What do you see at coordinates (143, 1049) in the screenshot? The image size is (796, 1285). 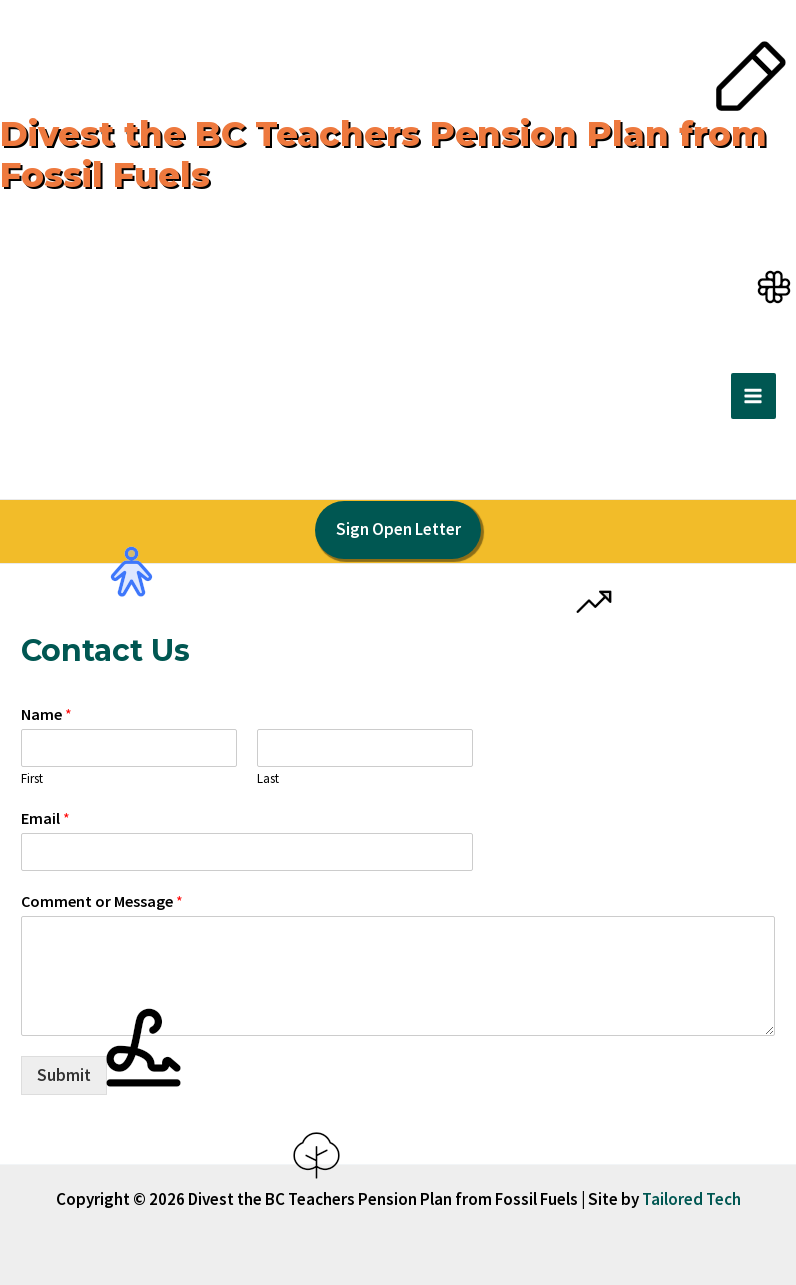 I see `add your signature to a document` at bounding box center [143, 1049].